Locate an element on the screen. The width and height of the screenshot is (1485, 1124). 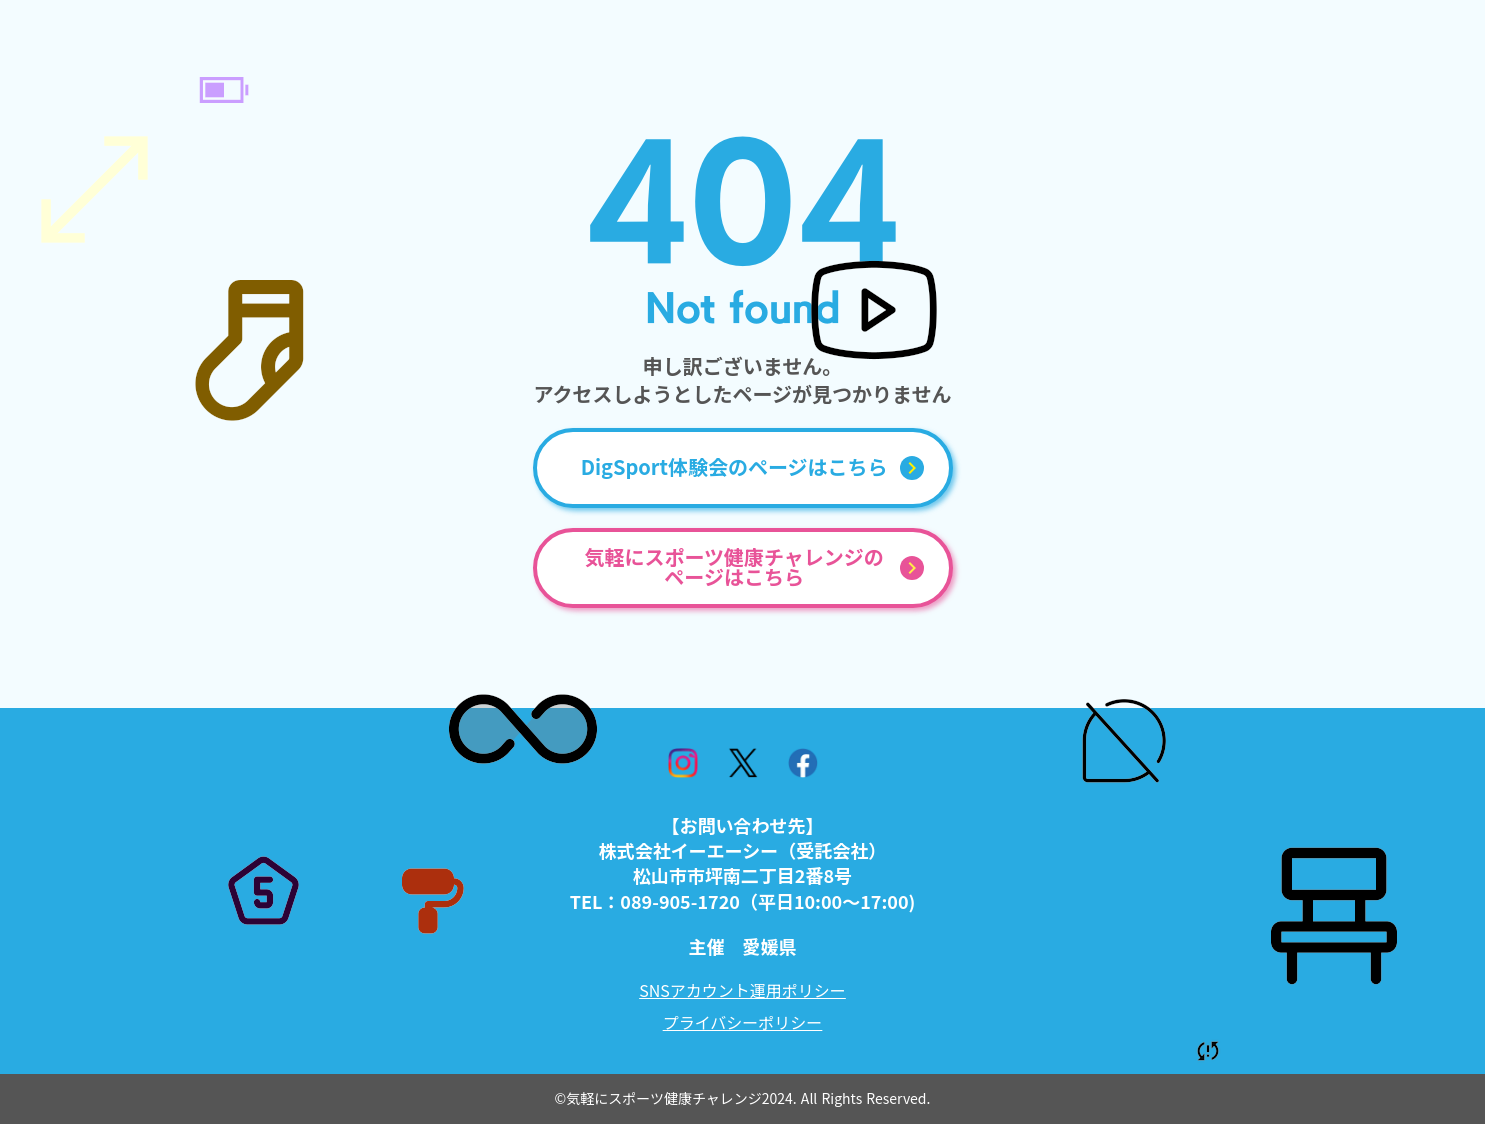
access painting or drawing tools is located at coordinates (428, 901).